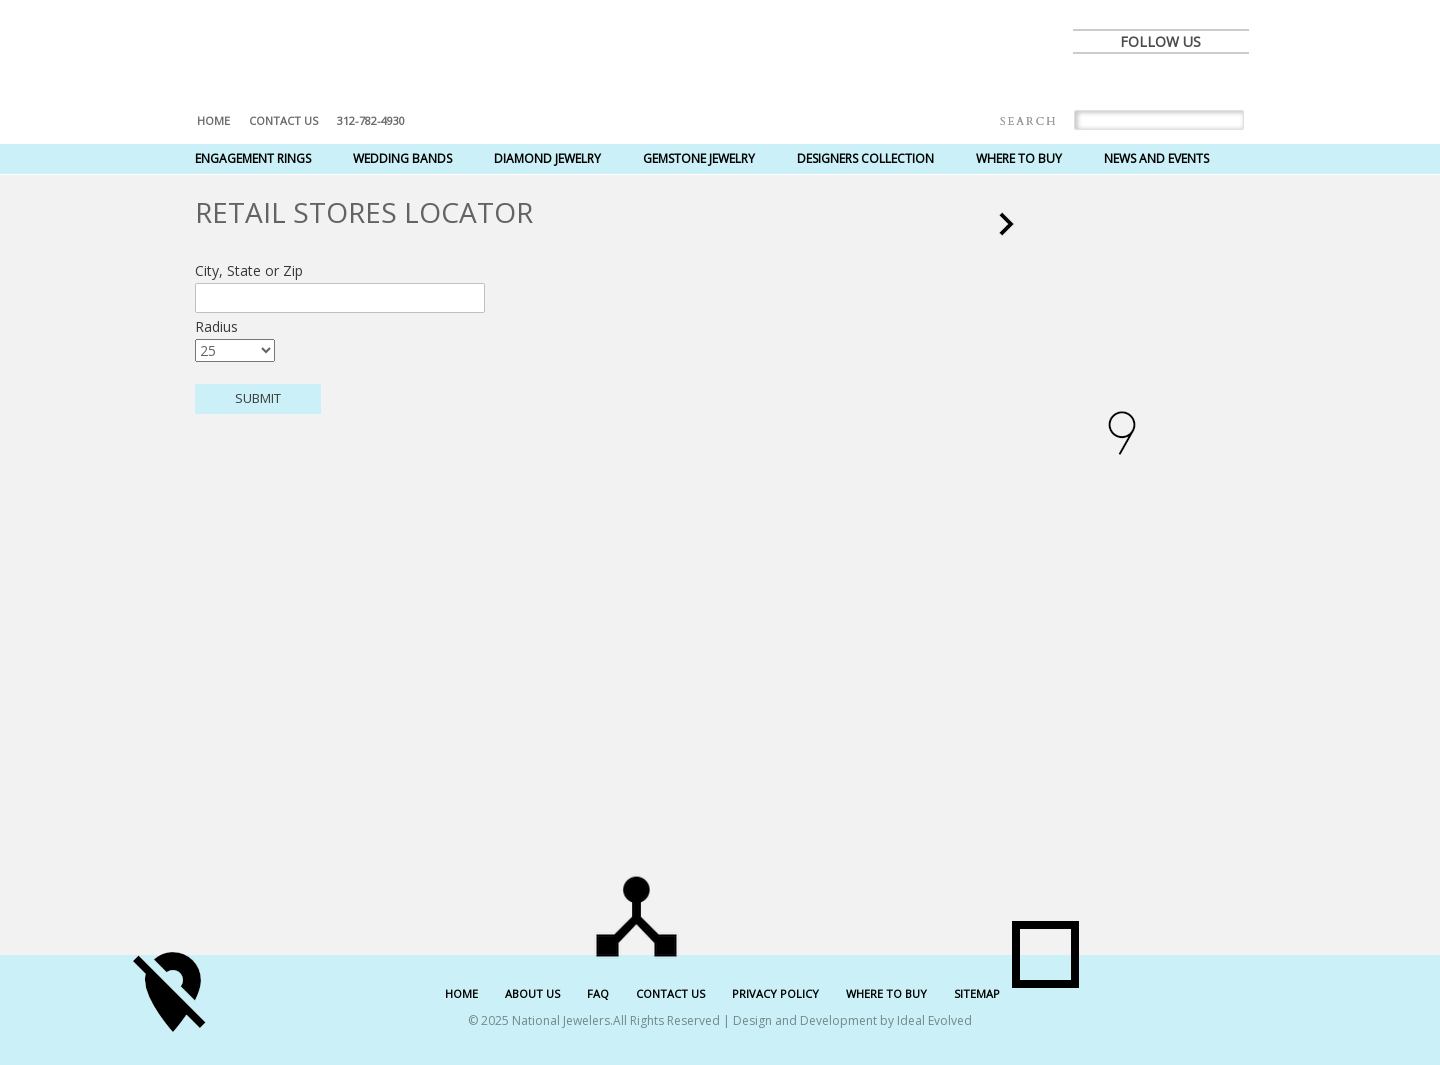  Describe the element at coordinates (1122, 433) in the screenshot. I see `indicates the number nine in a list or sequence` at that location.